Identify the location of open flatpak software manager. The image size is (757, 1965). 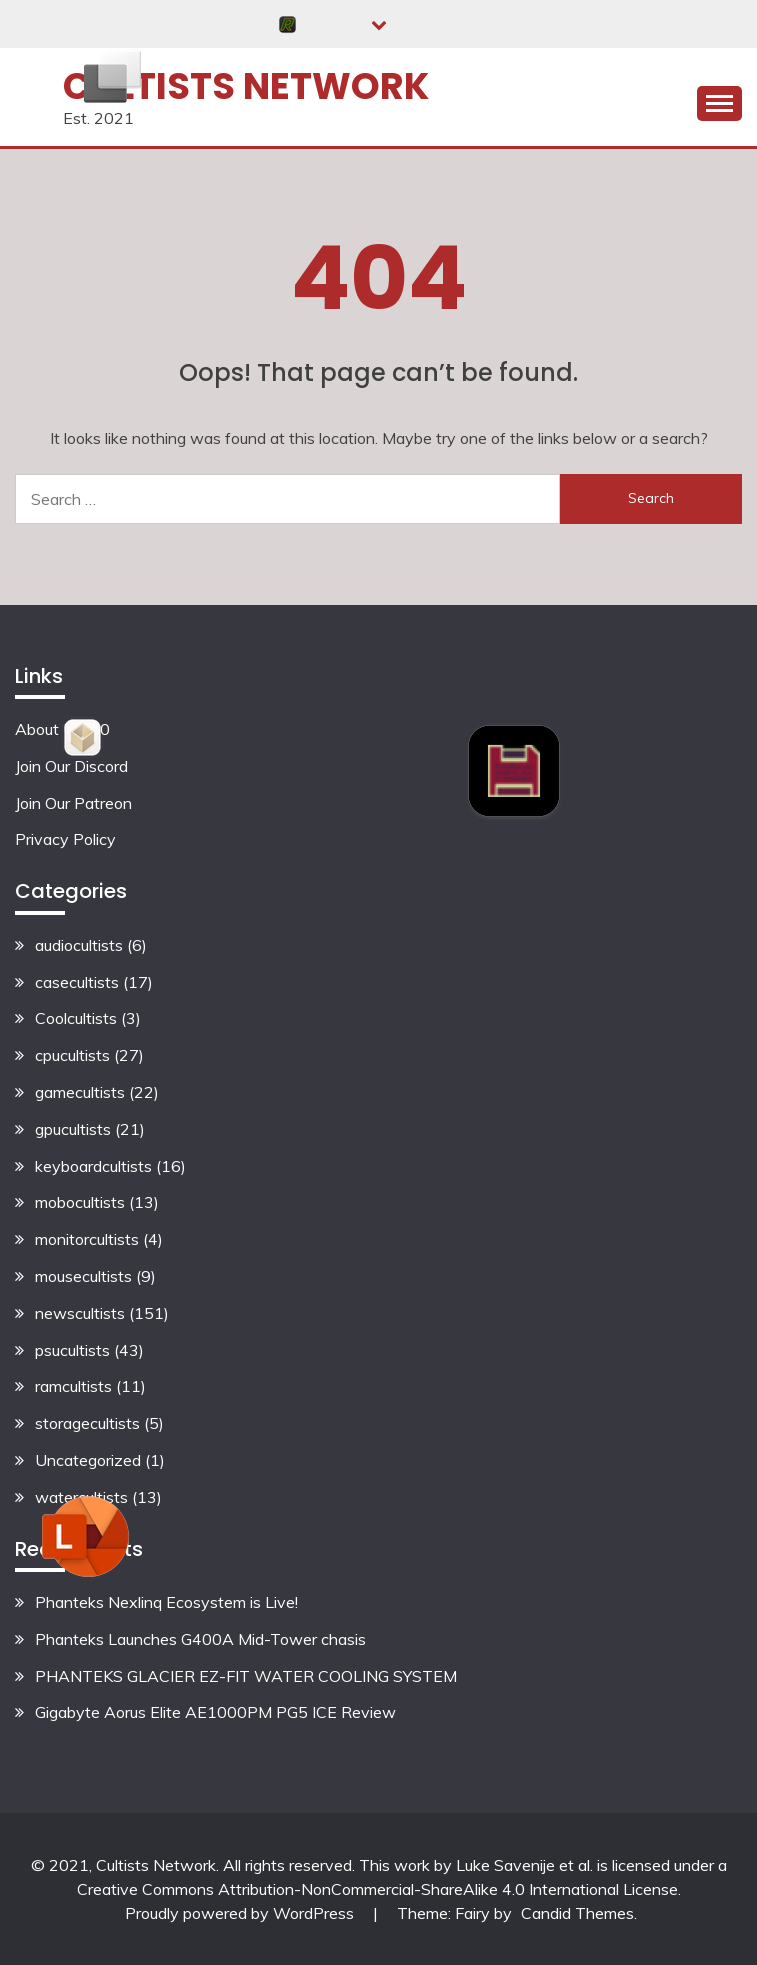
(82, 737).